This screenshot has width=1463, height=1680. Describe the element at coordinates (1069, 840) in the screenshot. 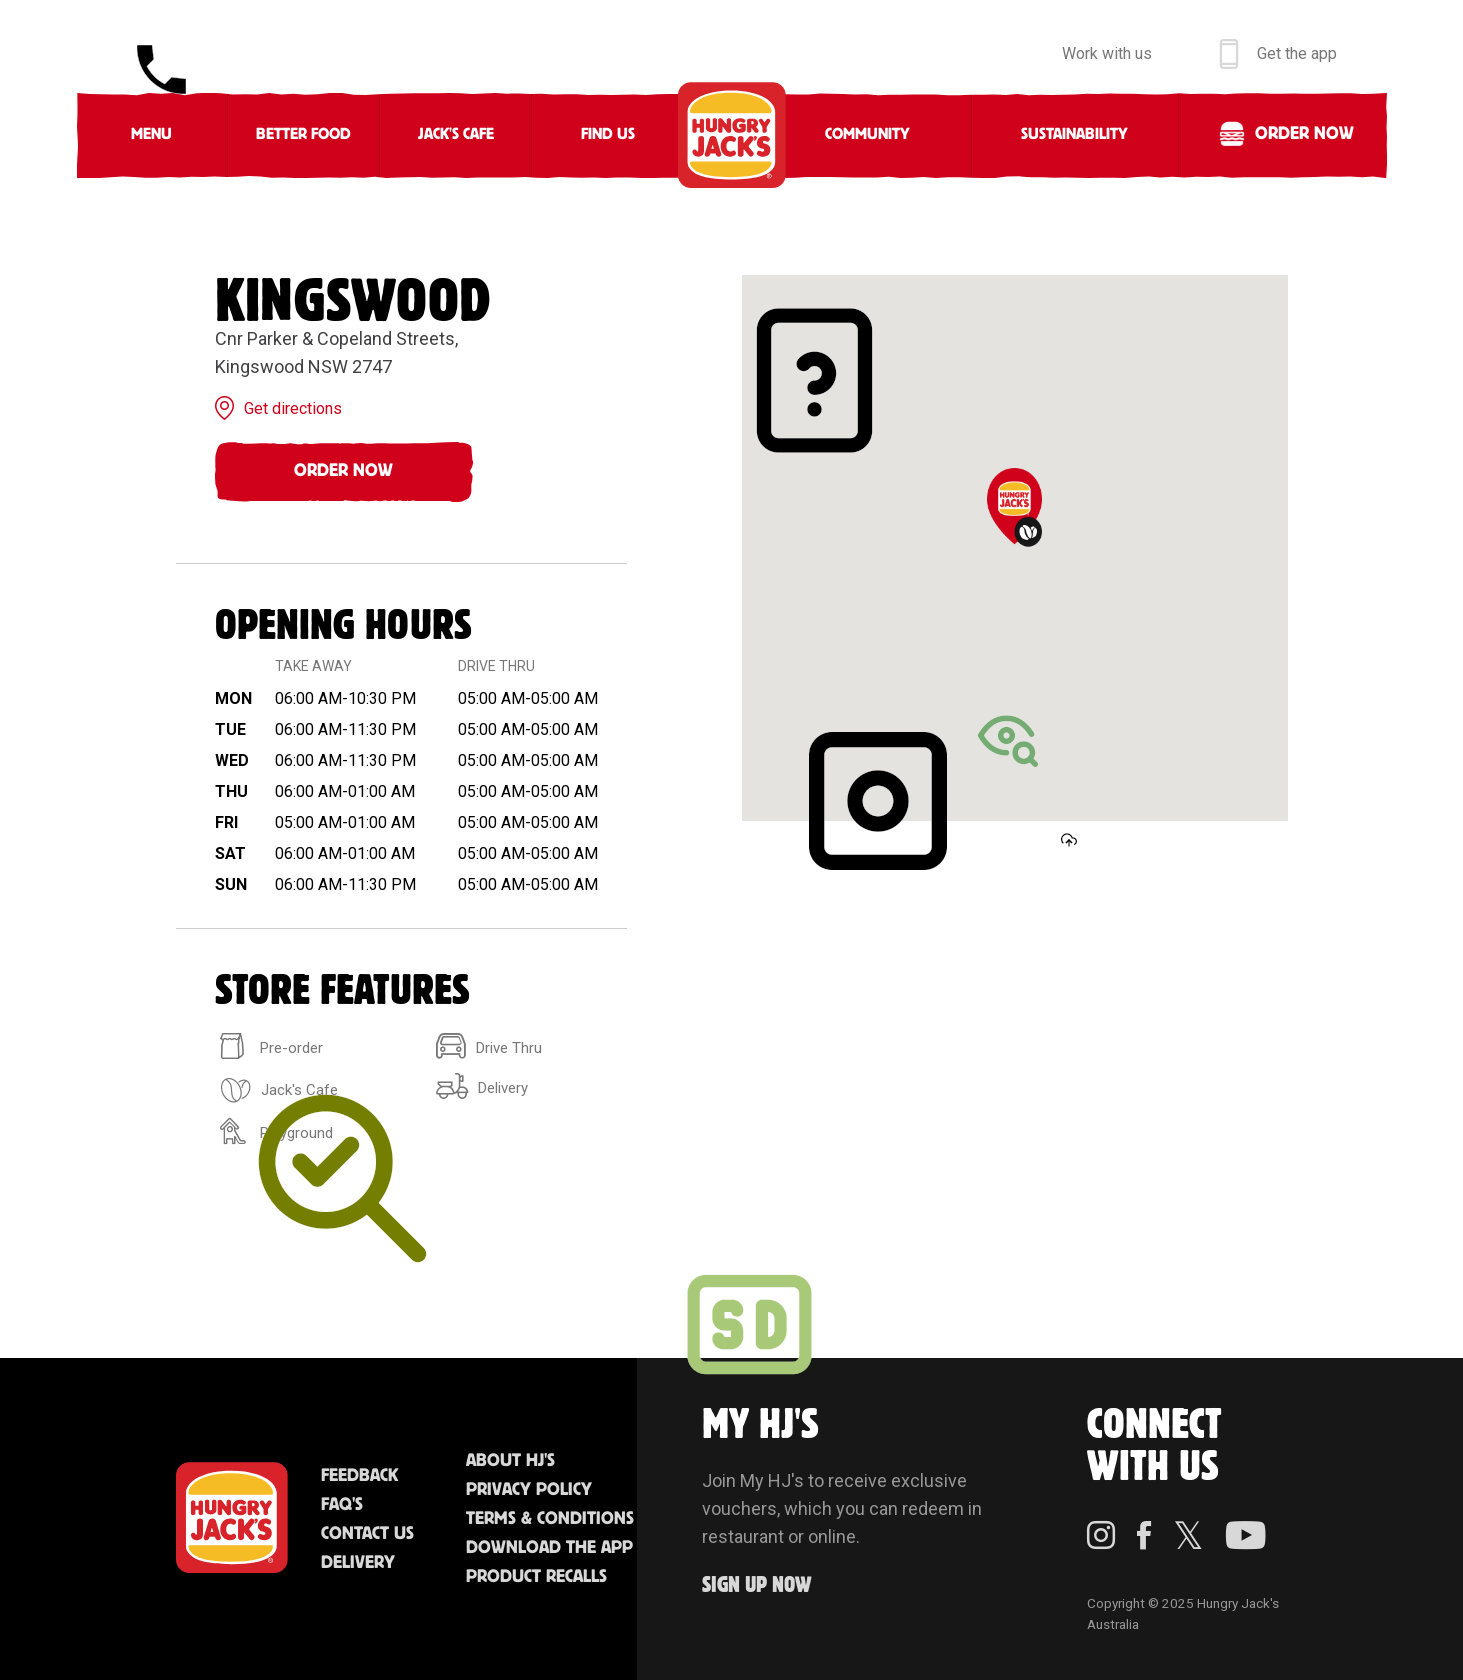

I see `upload file to cloud storage` at that location.